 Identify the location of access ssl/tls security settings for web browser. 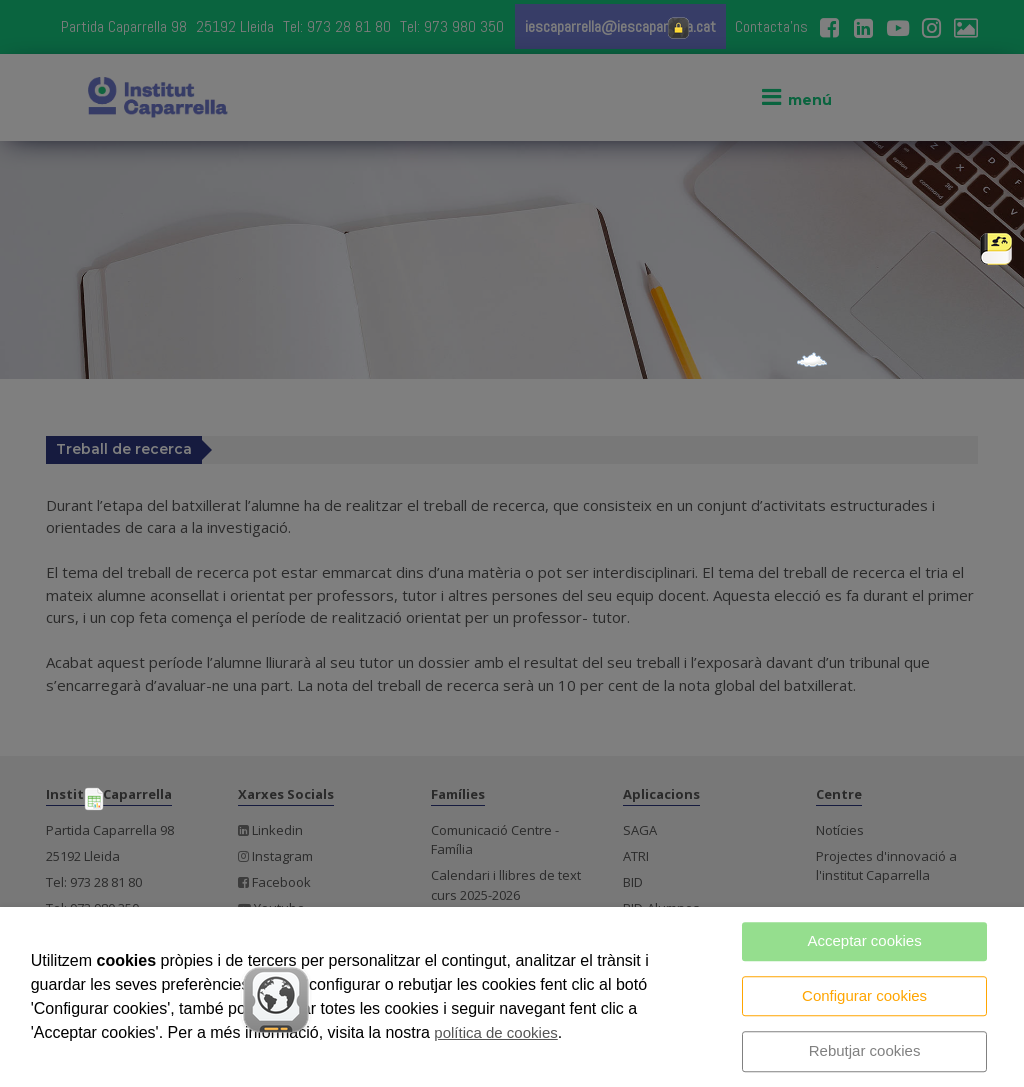
(678, 28).